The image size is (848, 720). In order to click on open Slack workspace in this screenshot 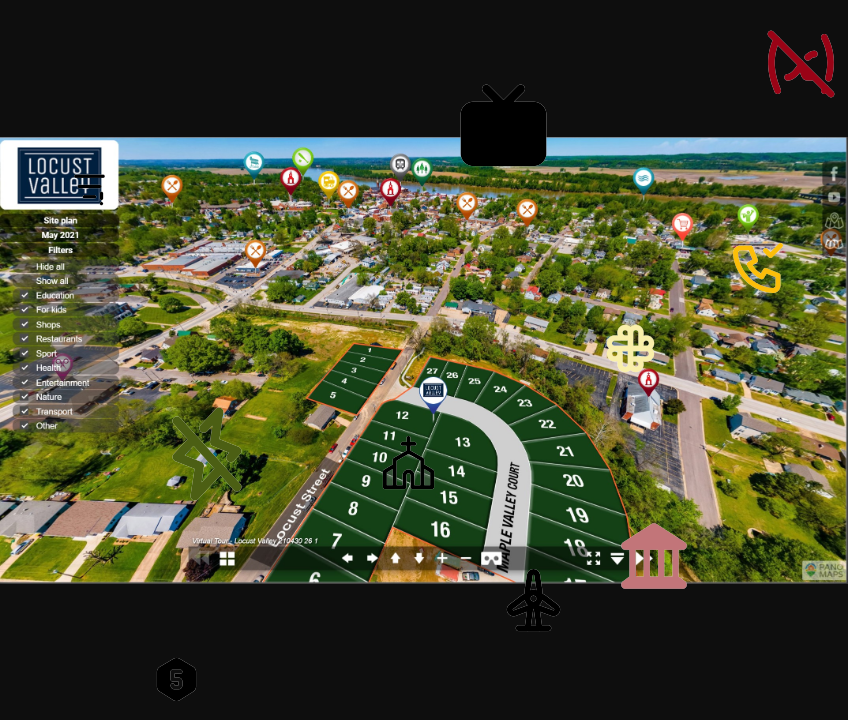, I will do `click(630, 348)`.